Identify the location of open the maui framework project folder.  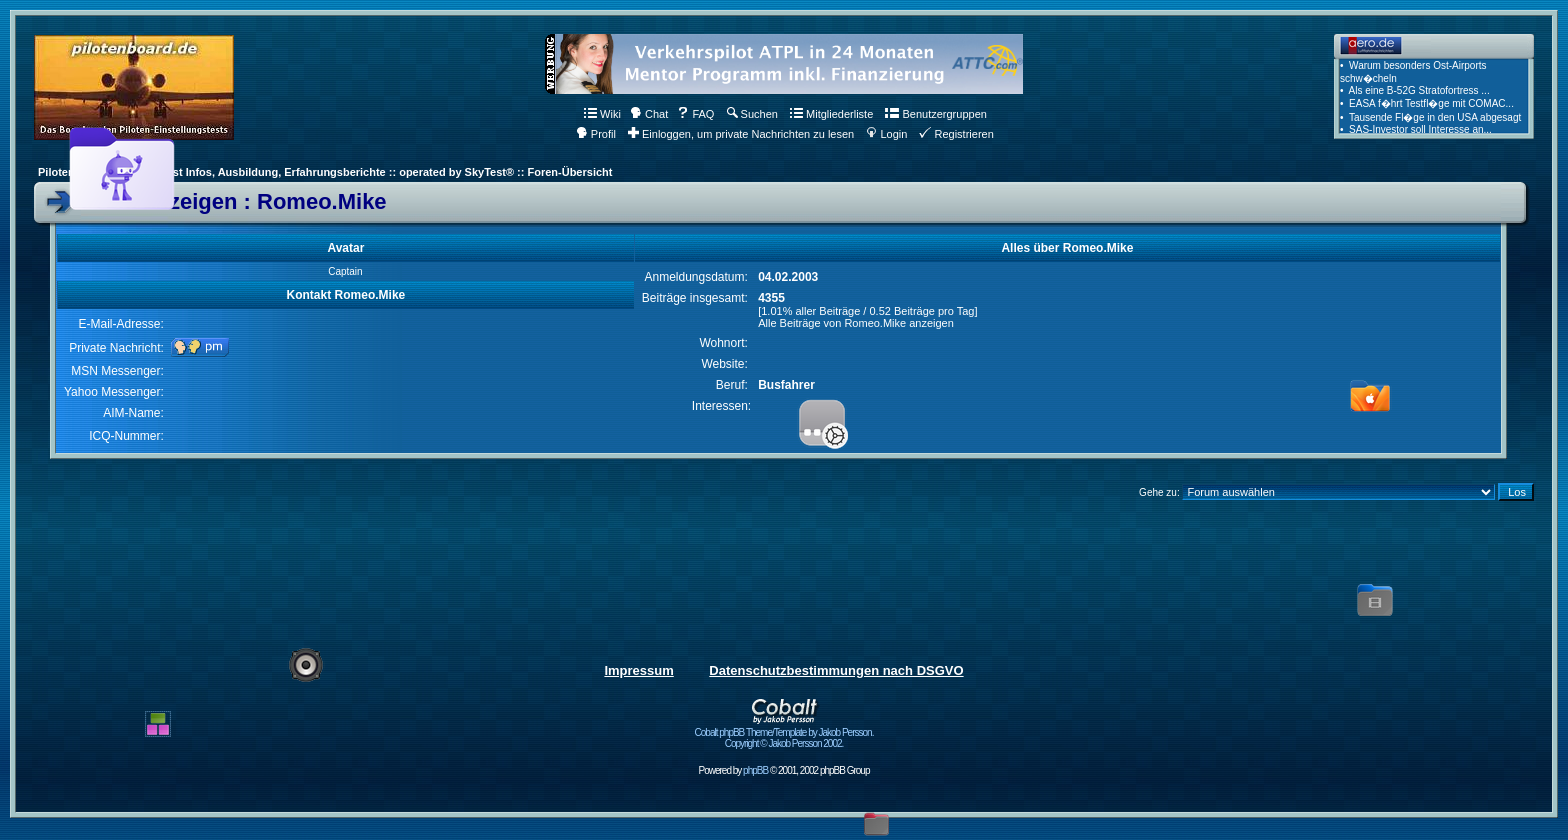
(121, 171).